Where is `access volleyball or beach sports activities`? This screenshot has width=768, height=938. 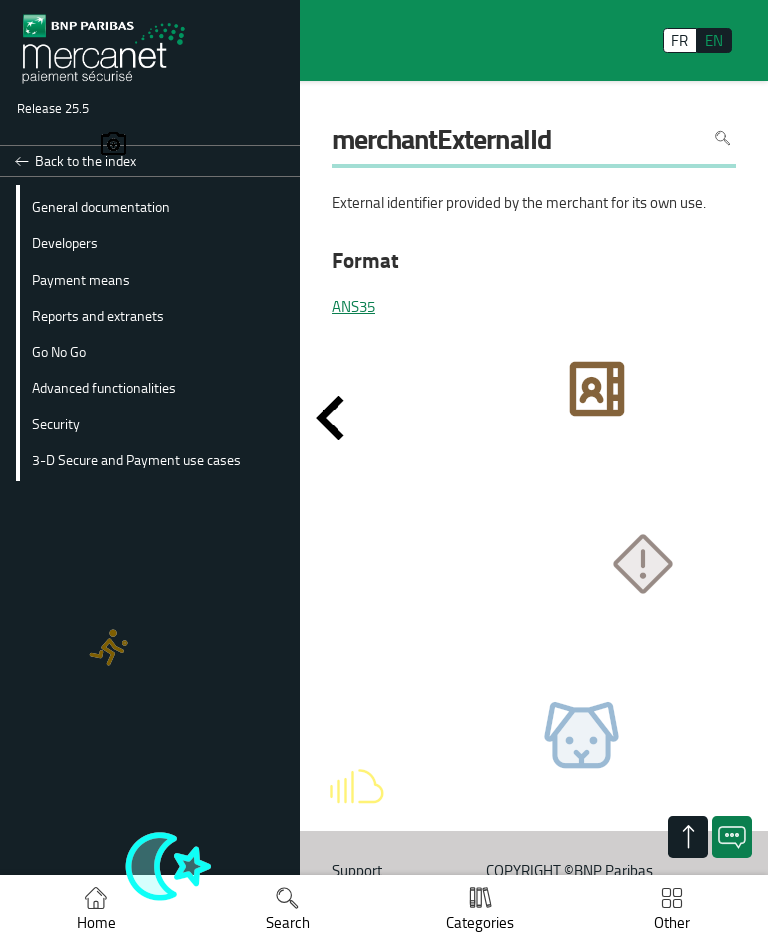 access volleyball or beach sports activities is located at coordinates (109, 647).